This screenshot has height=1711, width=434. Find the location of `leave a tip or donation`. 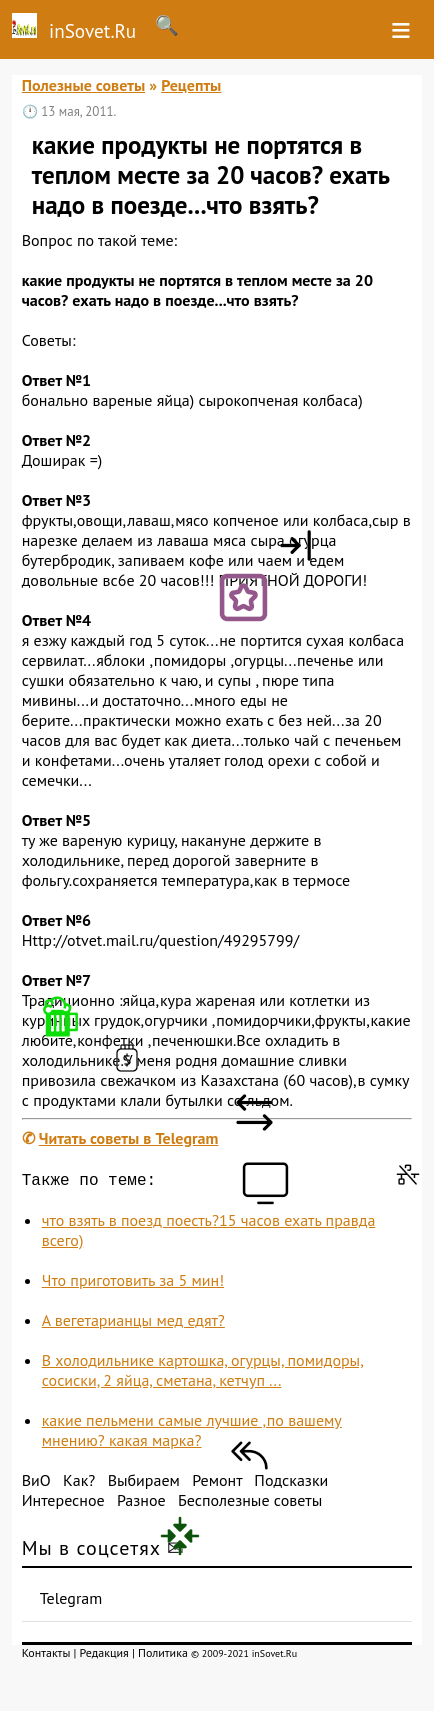

leave a tip or donation is located at coordinates (127, 1058).